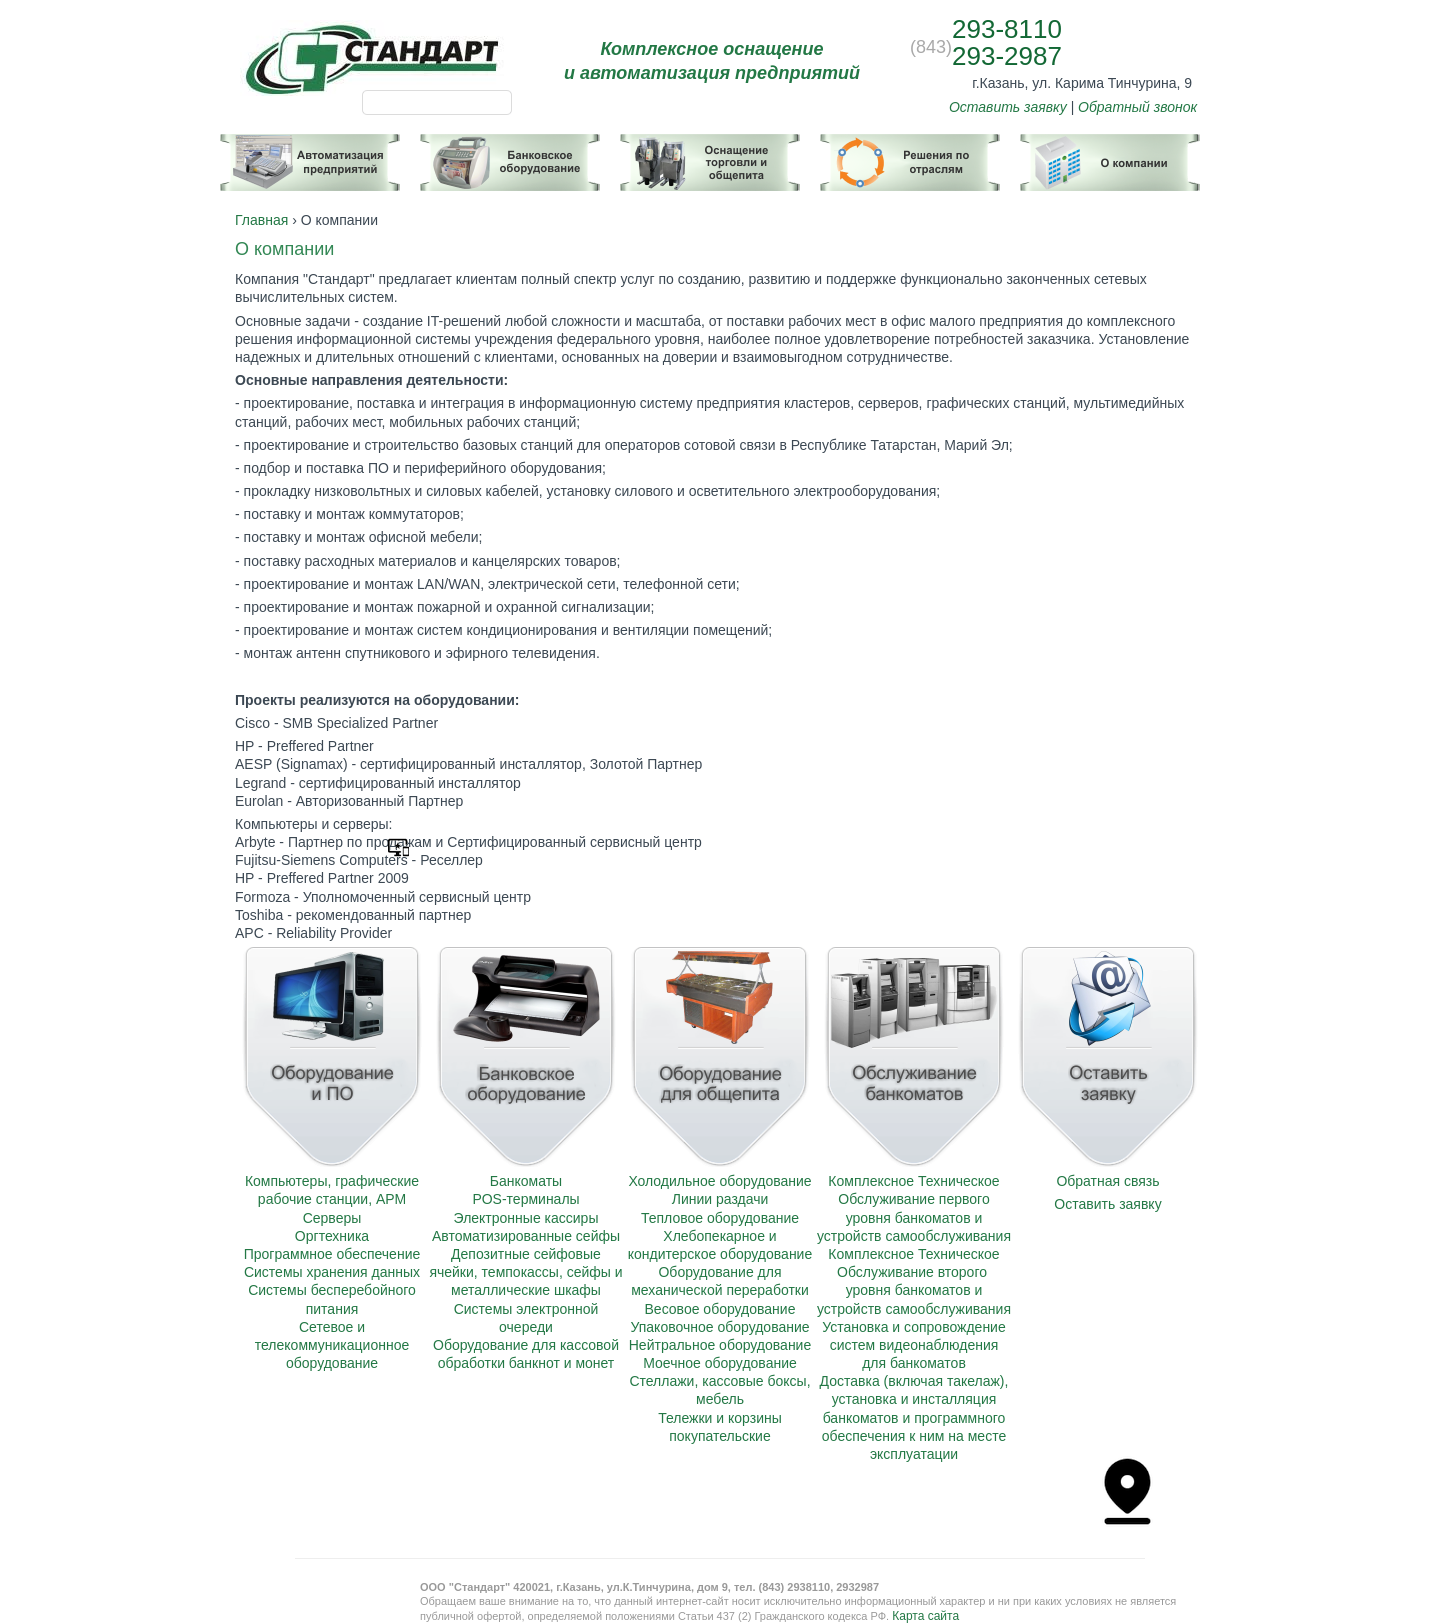 This screenshot has width=1440, height=1623. What do you see at coordinates (1127, 1491) in the screenshot?
I see `drop a pin to mark a location on the map` at bounding box center [1127, 1491].